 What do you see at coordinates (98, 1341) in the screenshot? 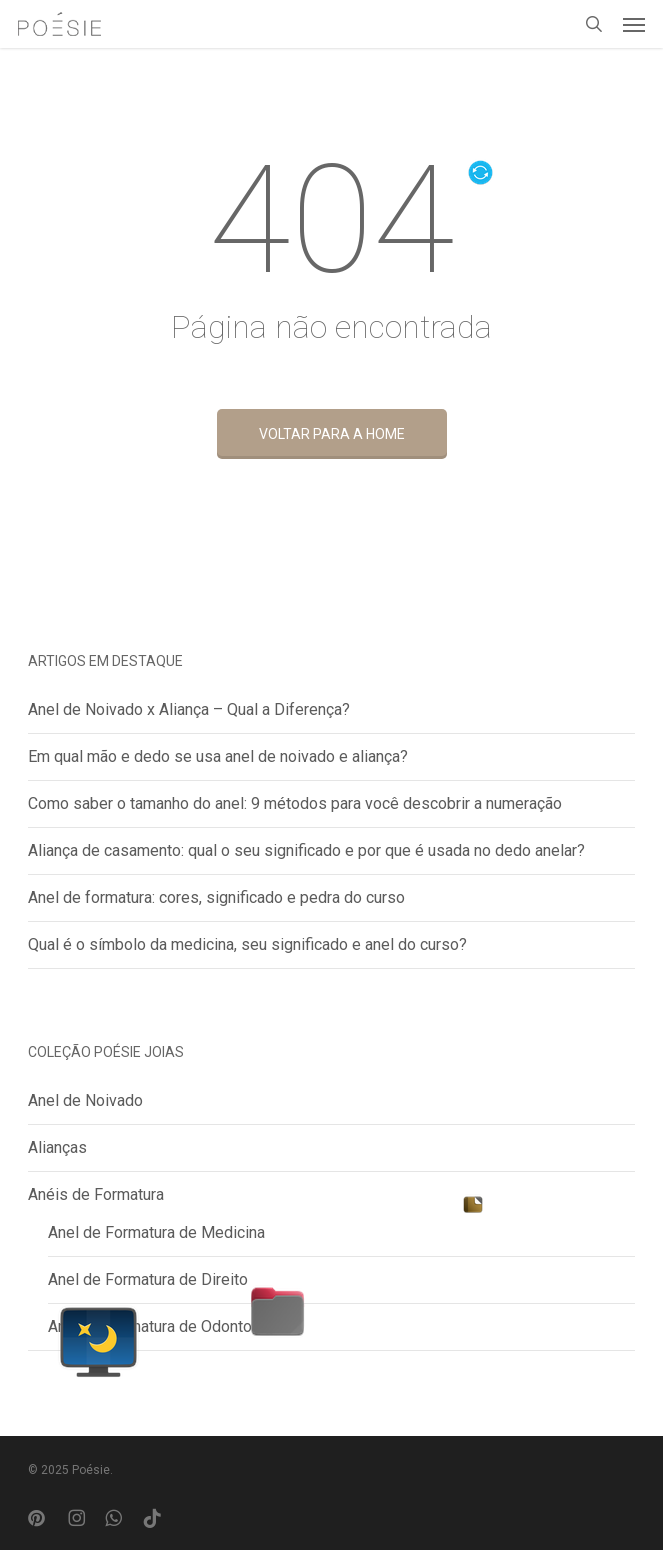
I see `open screensaver settings` at bounding box center [98, 1341].